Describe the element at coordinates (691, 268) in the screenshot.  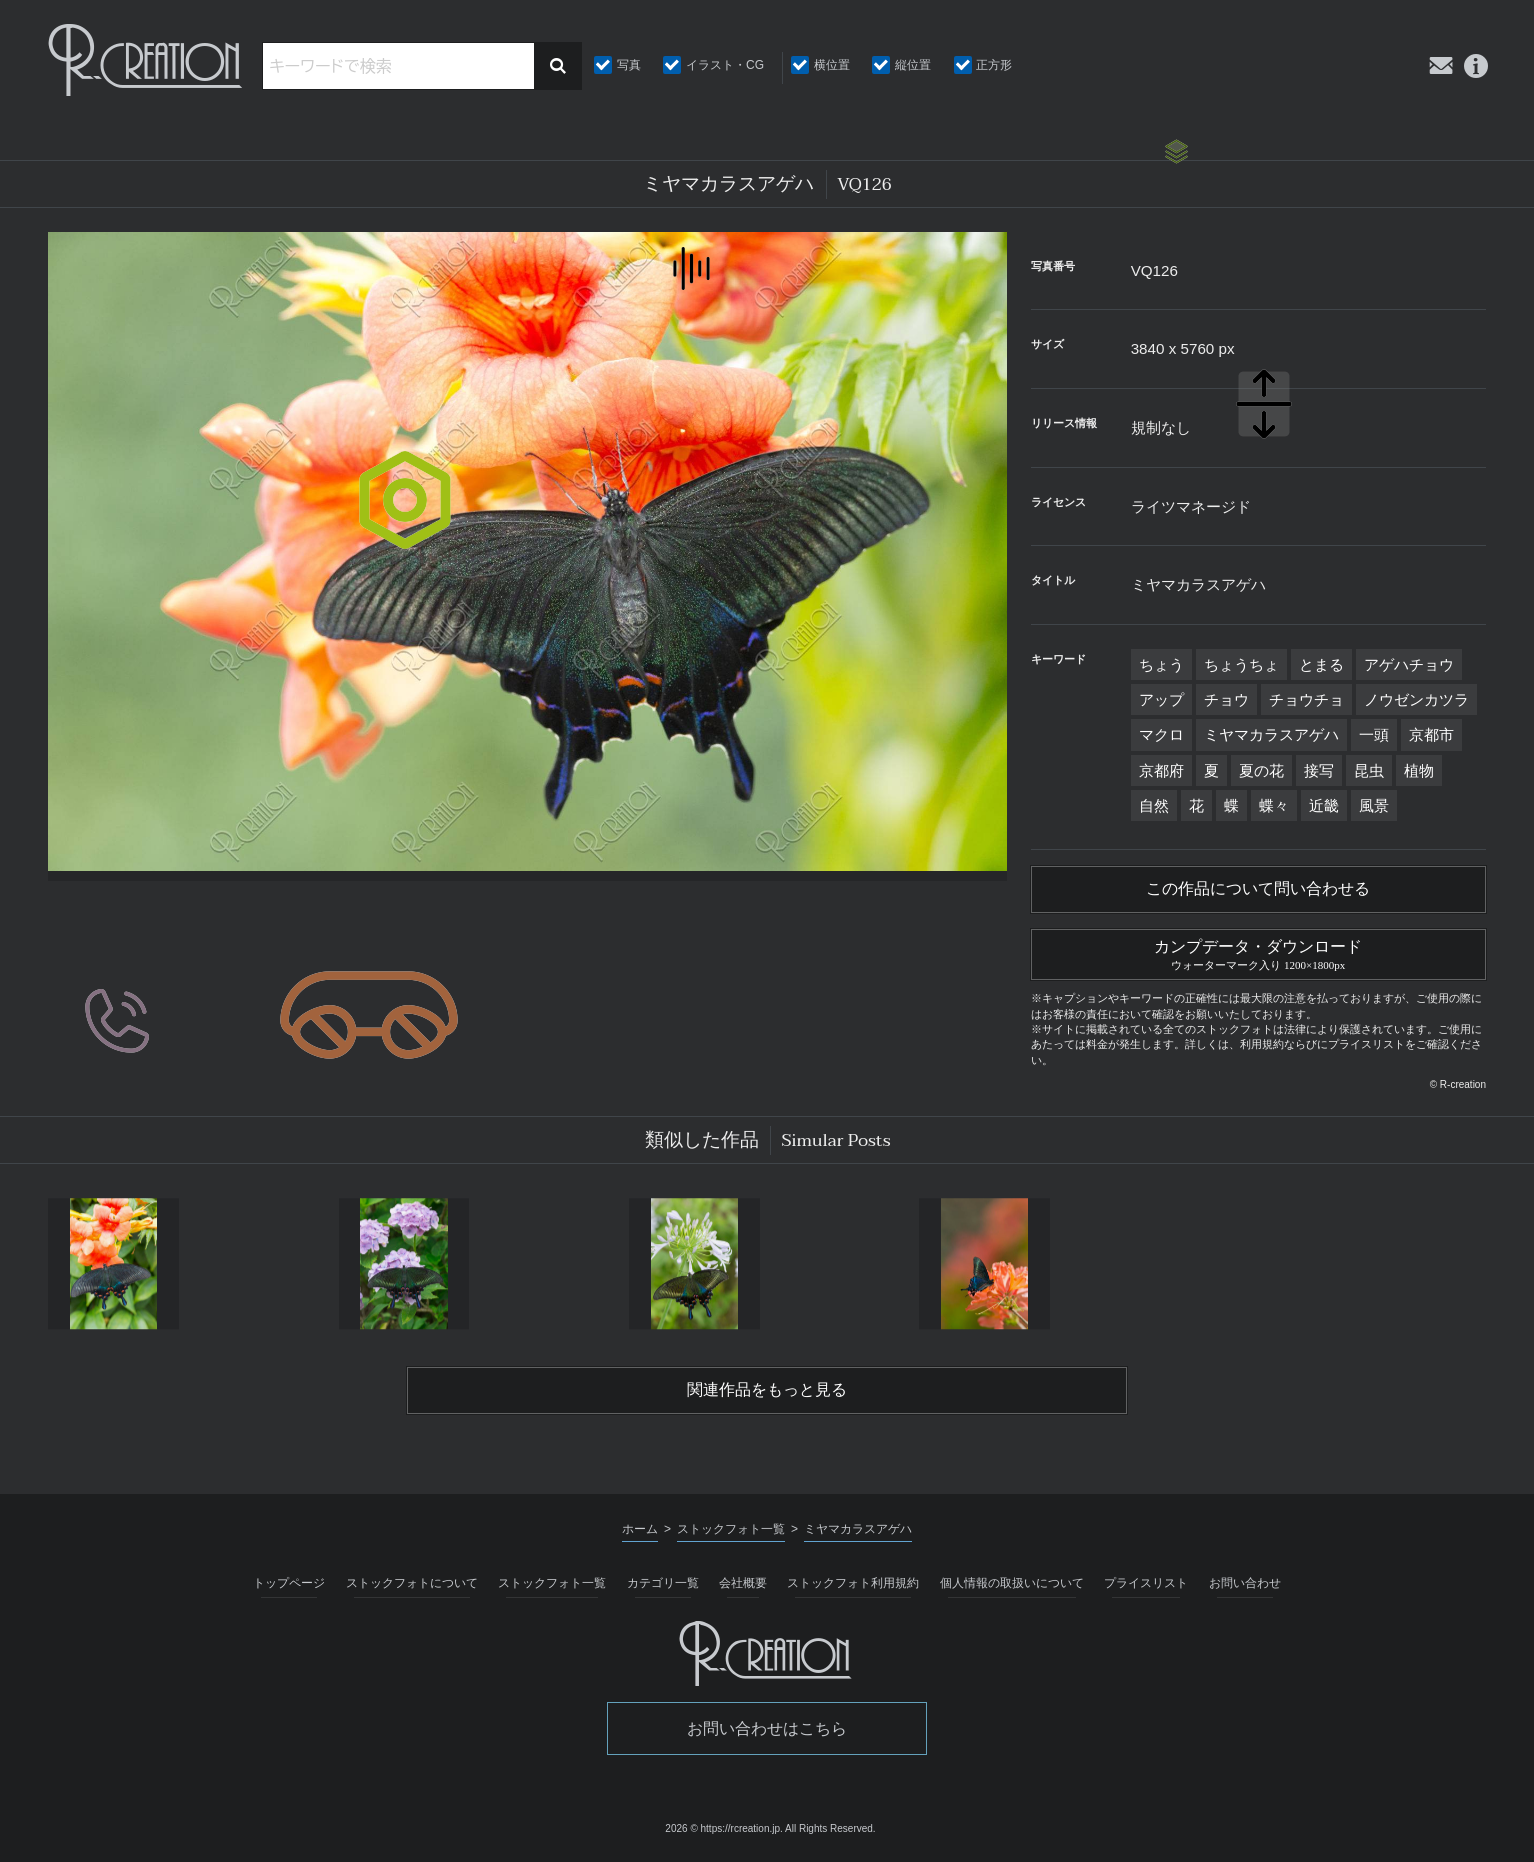
I see `audio waveform or sound visualization` at that location.